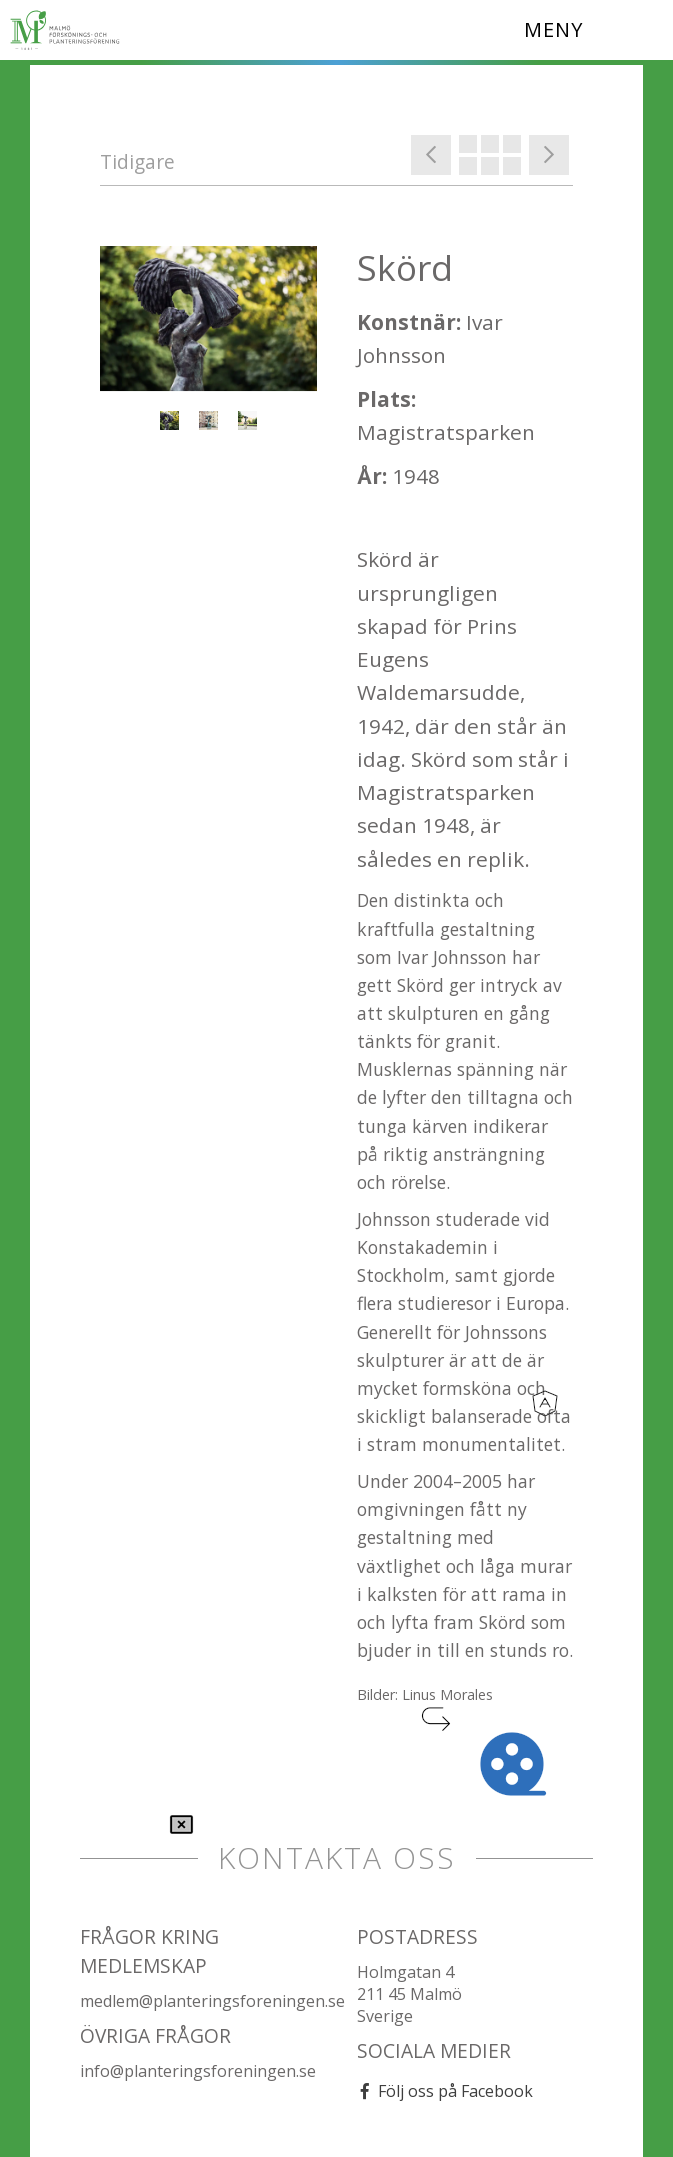 This screenshot has width=673, height=2157. Describe the element at coordinates (181, 1824) in the screenshot. I see `cancel or end a presentation` at that location.